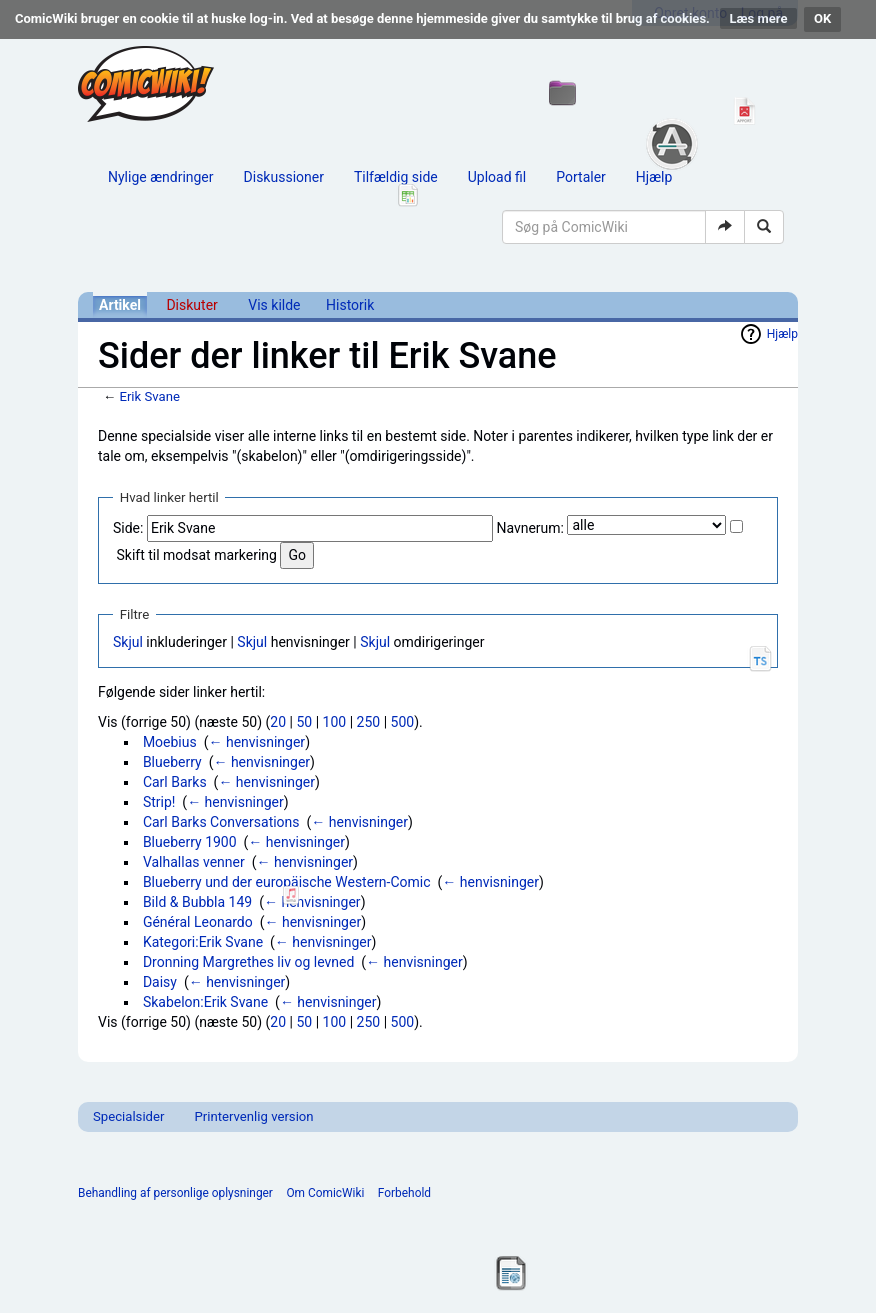 The height and width of the screenshot is (1313, 876). Describe the element at coordinates (408, 195) in the screenshot. I see `open a spreadsheet file` at that location.